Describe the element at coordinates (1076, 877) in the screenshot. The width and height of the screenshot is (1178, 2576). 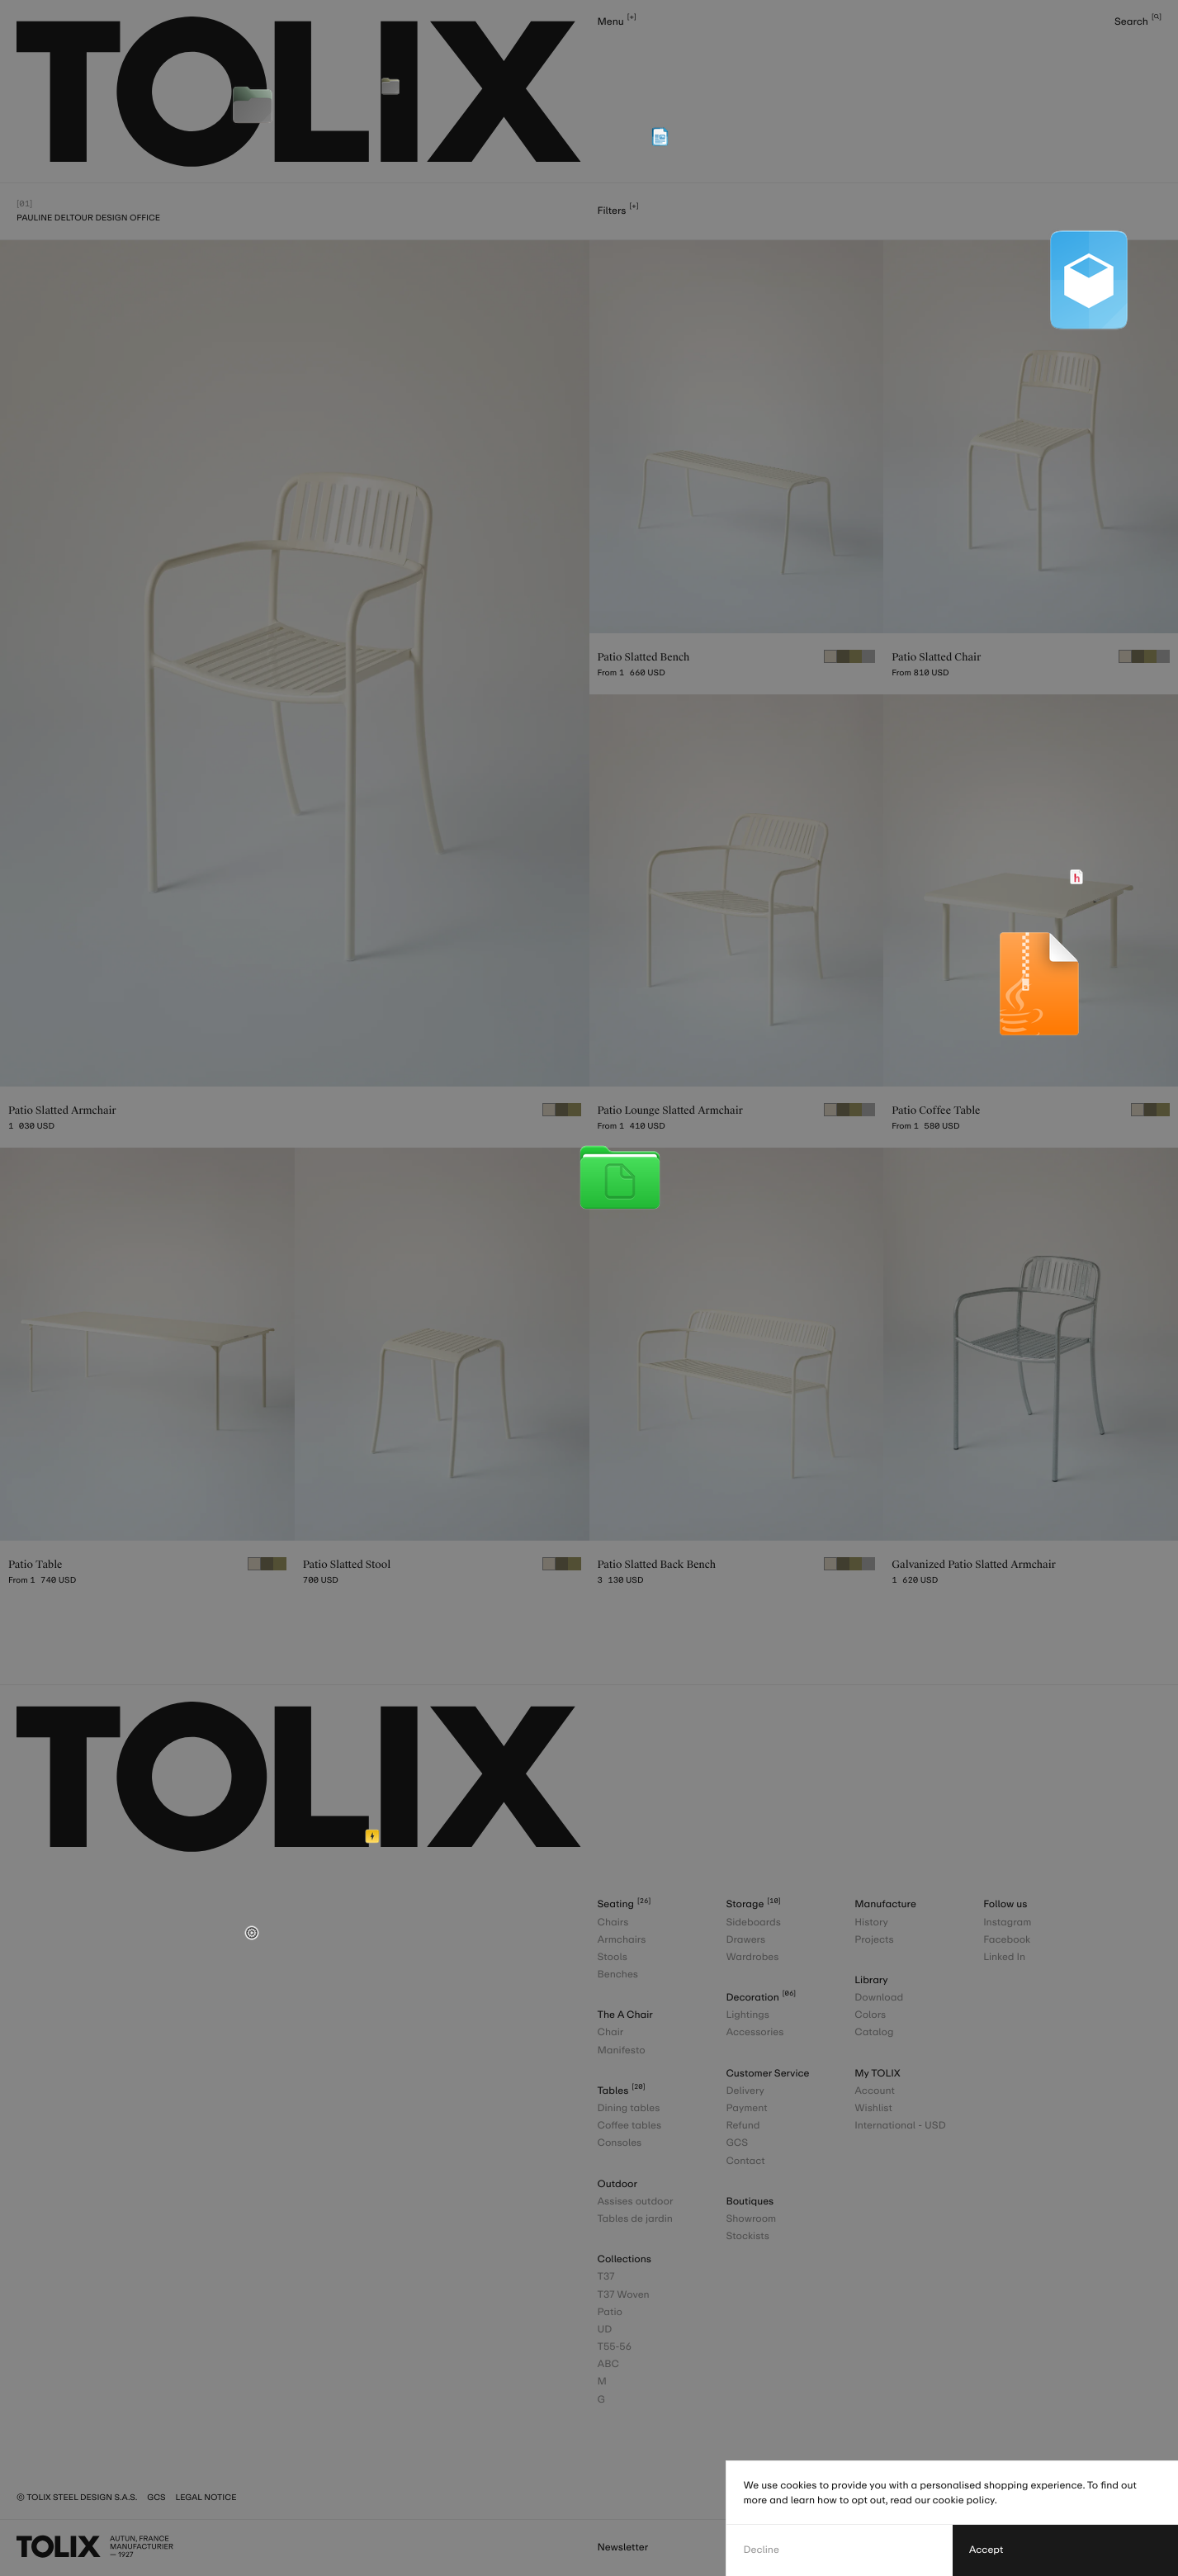
I see `c/c++ header file` at that location.